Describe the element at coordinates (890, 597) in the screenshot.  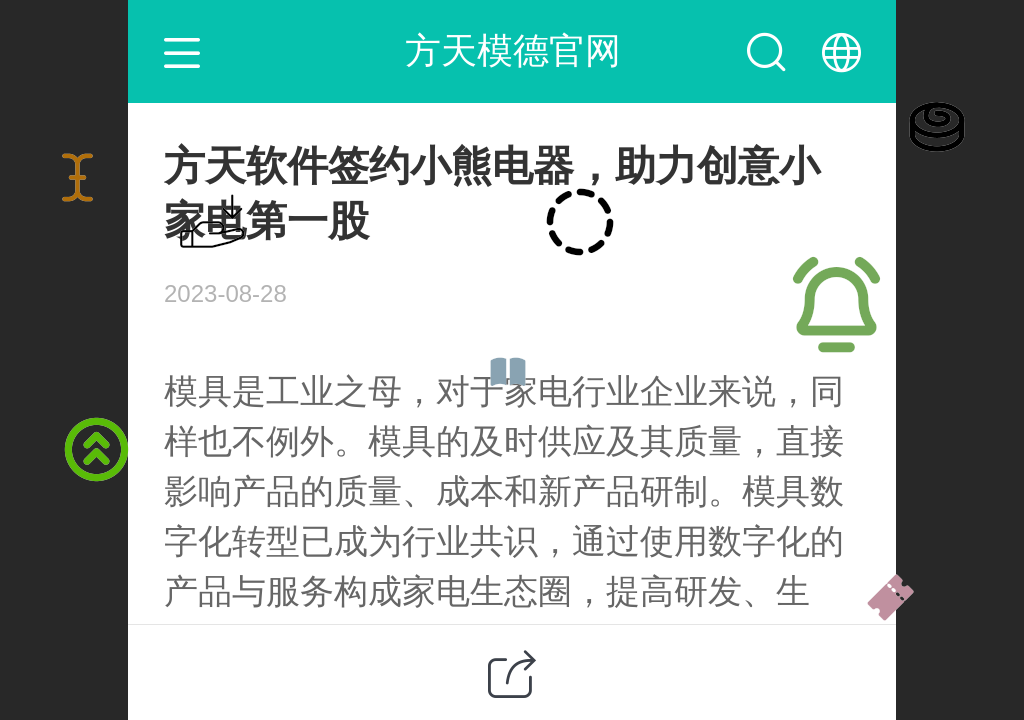
I see `view your tickets or passes` at that location.